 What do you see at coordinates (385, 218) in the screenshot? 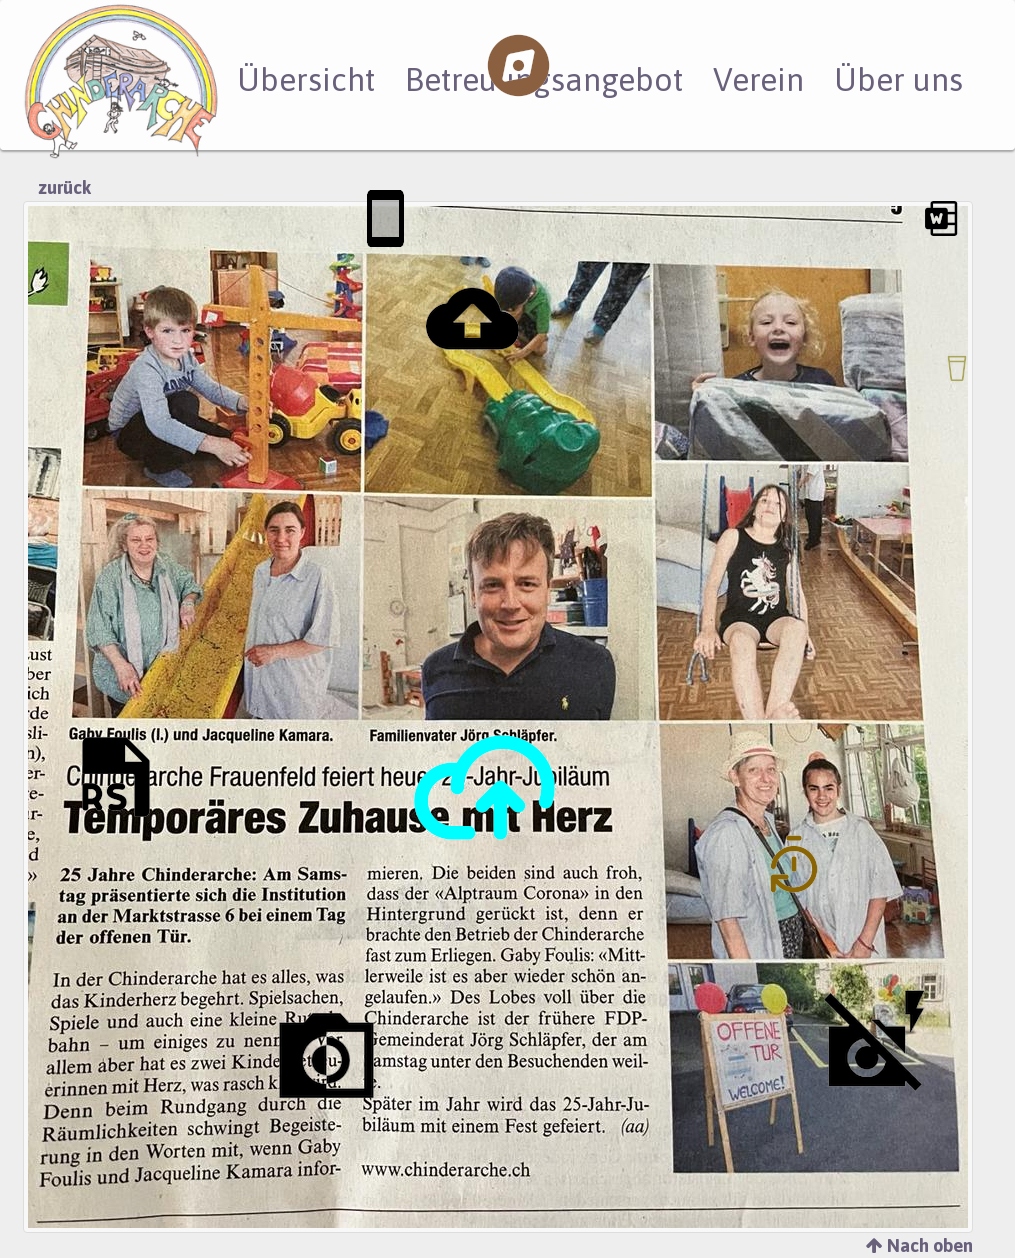
I see `indicates mobile device or smartphone view` at bounding box center [385, 218].